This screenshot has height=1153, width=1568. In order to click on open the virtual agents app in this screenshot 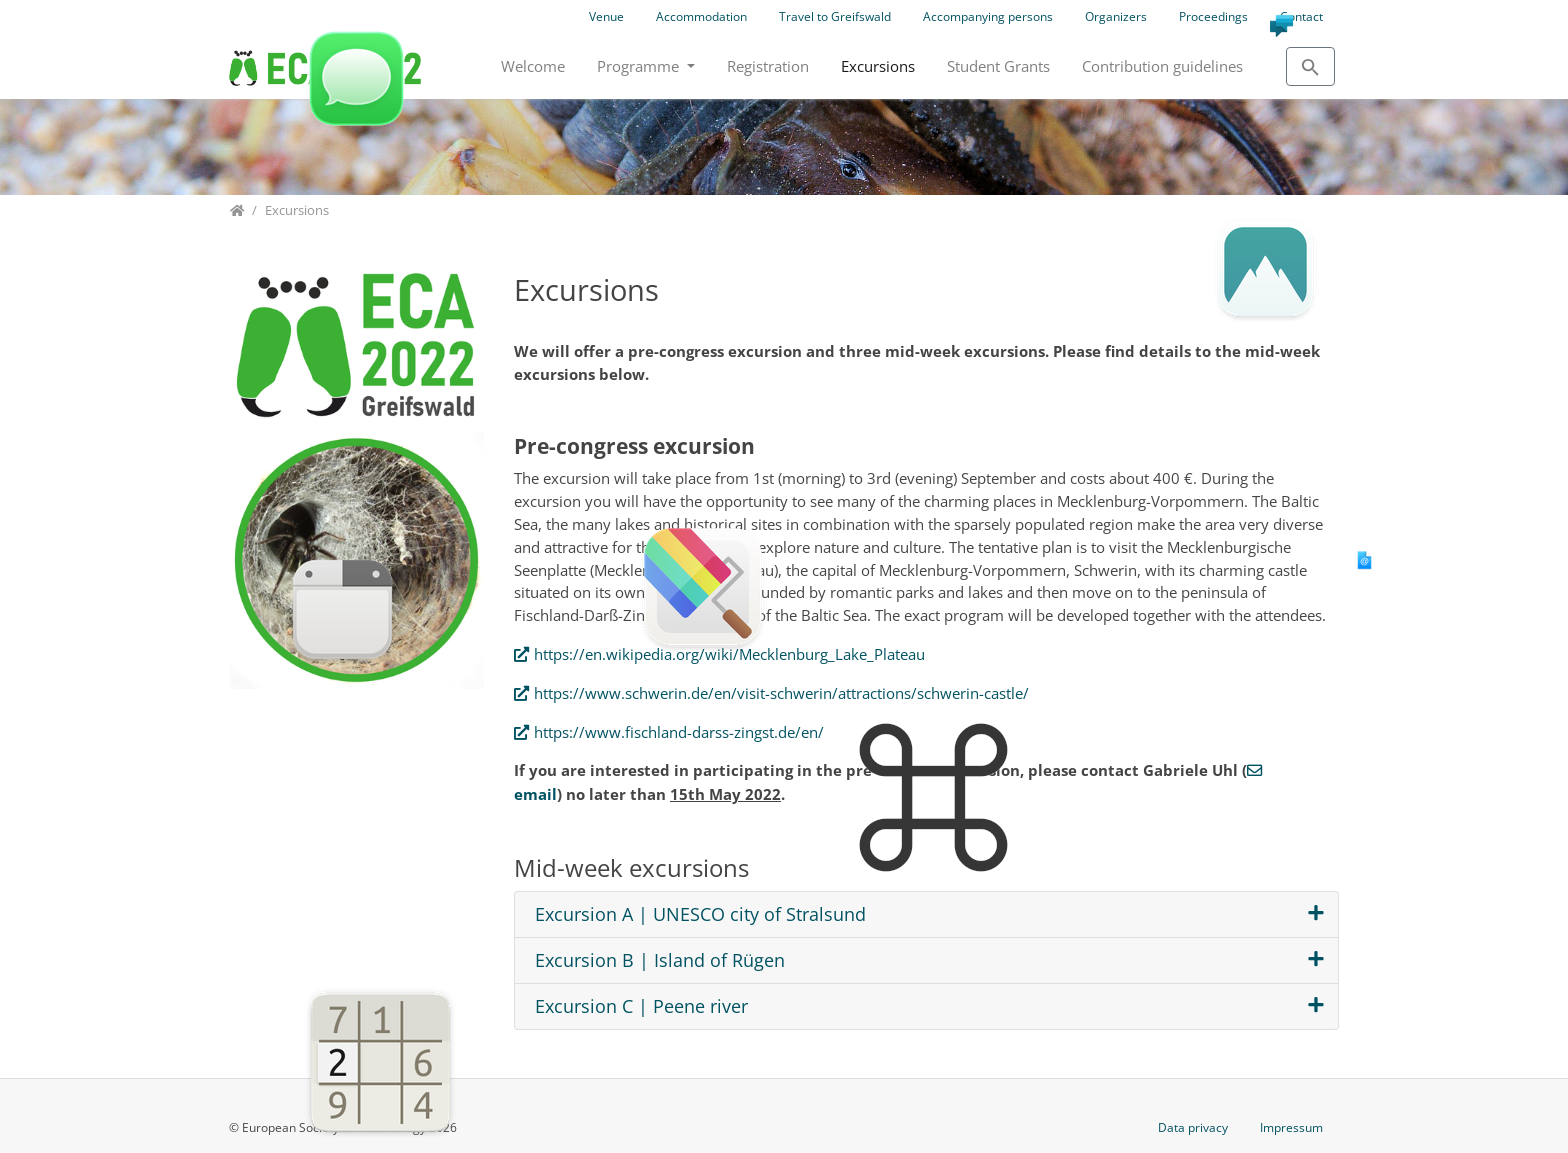, I will do `click(1281, 25)`.